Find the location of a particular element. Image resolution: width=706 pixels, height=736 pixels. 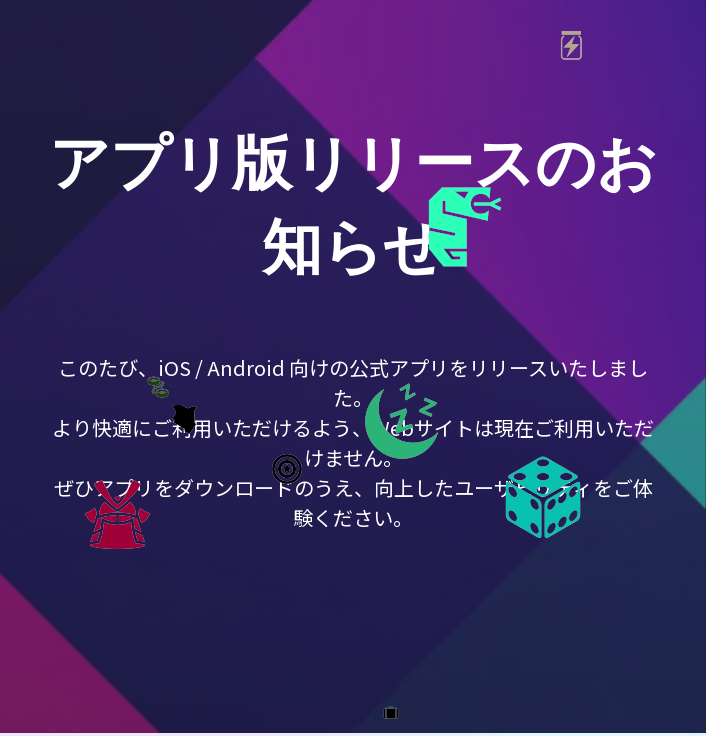

select Kenya as your country or region is located at coordinates (184, 419).